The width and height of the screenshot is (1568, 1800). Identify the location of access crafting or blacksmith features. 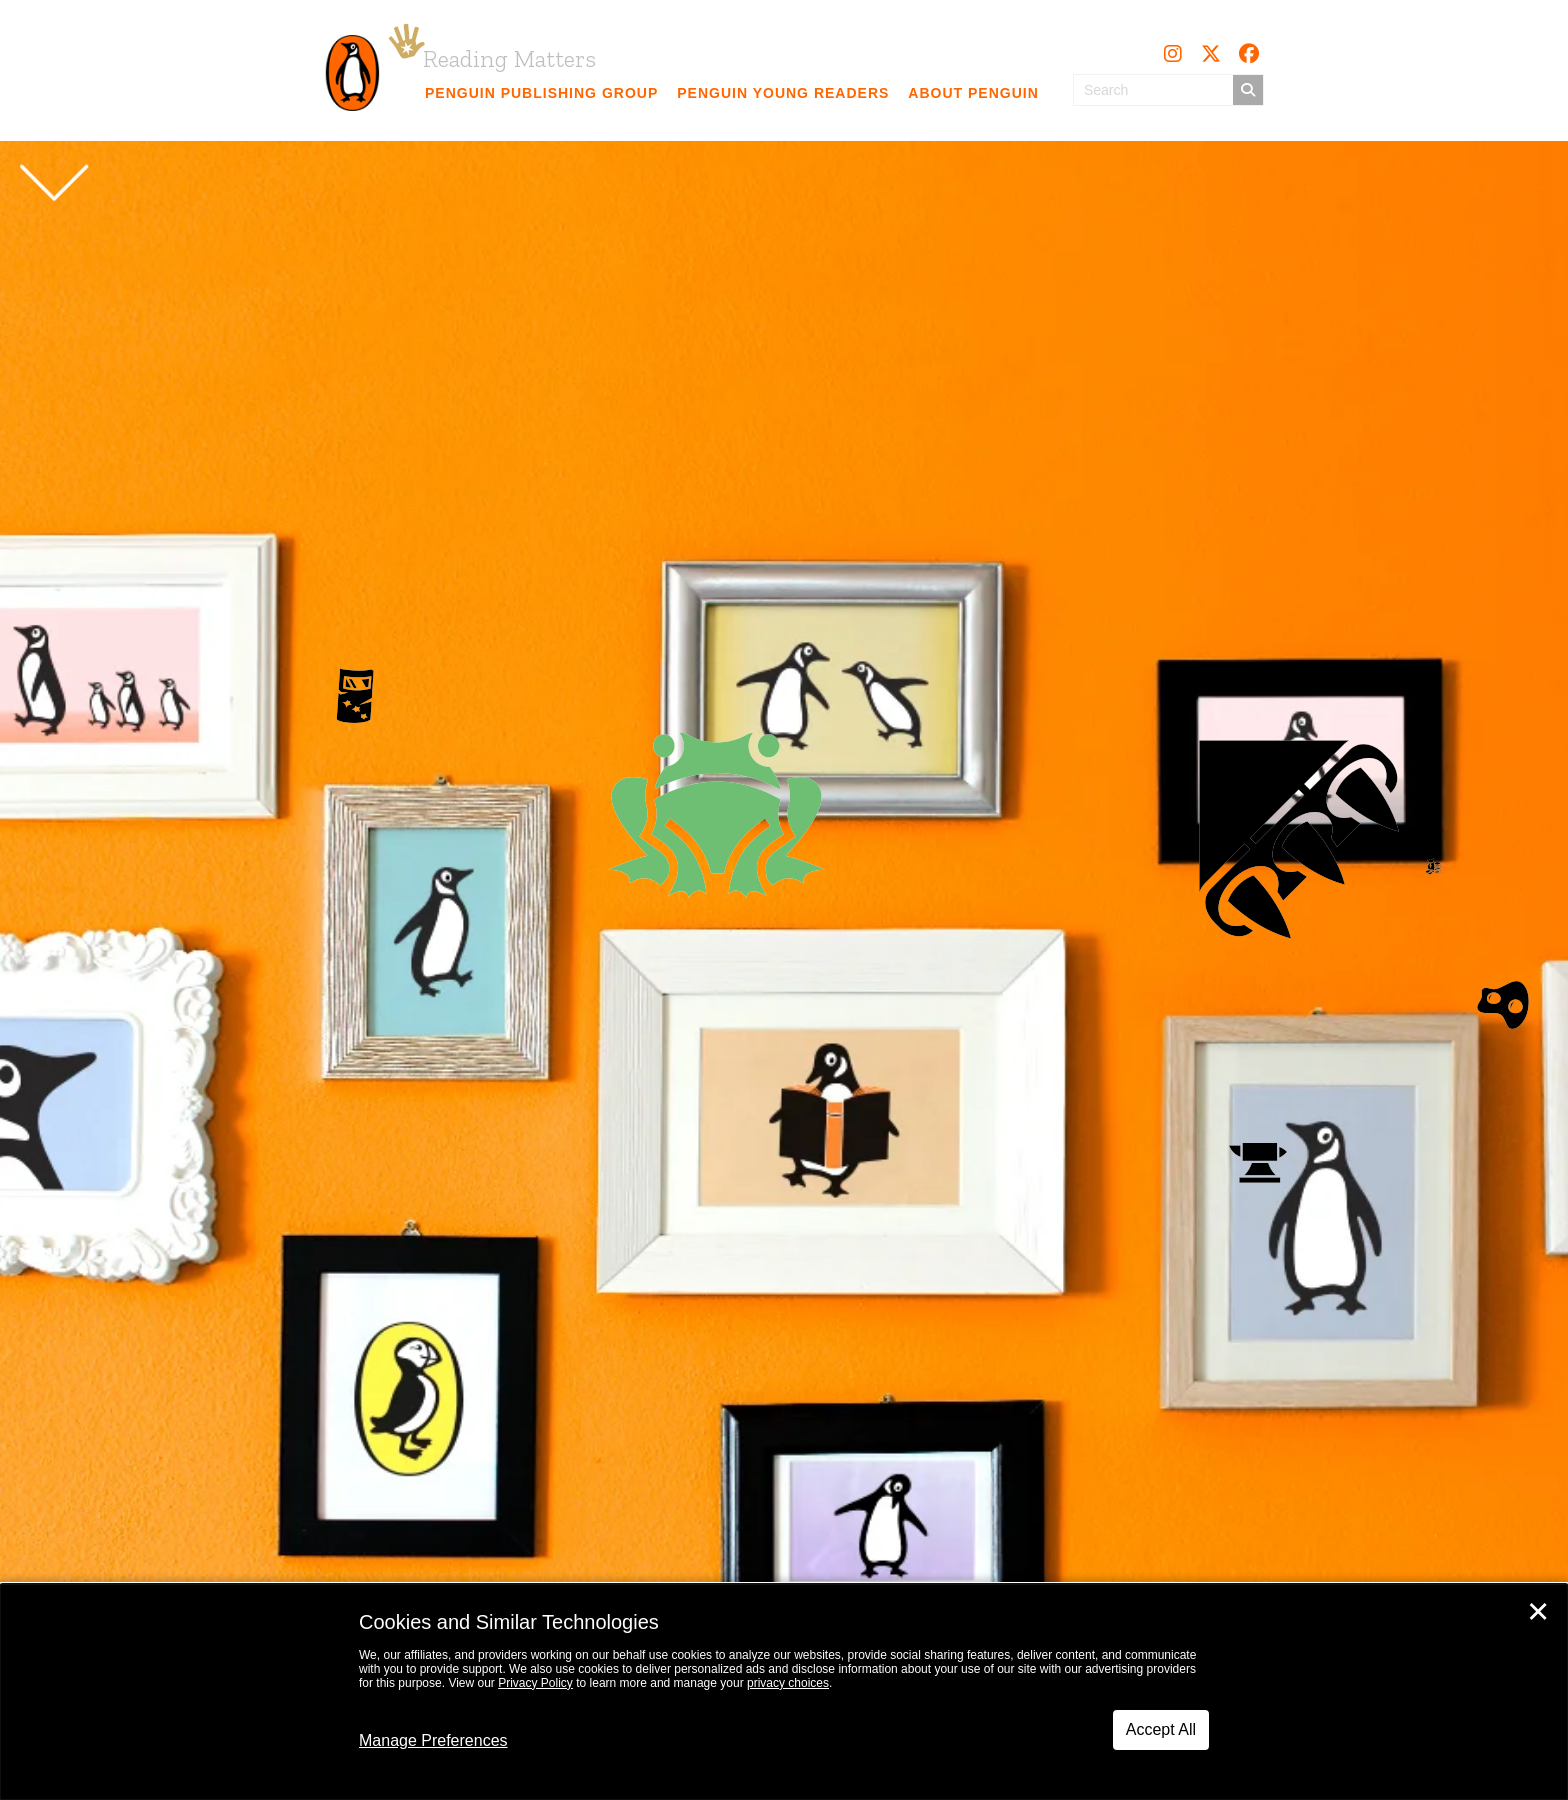
(1258, 1160).